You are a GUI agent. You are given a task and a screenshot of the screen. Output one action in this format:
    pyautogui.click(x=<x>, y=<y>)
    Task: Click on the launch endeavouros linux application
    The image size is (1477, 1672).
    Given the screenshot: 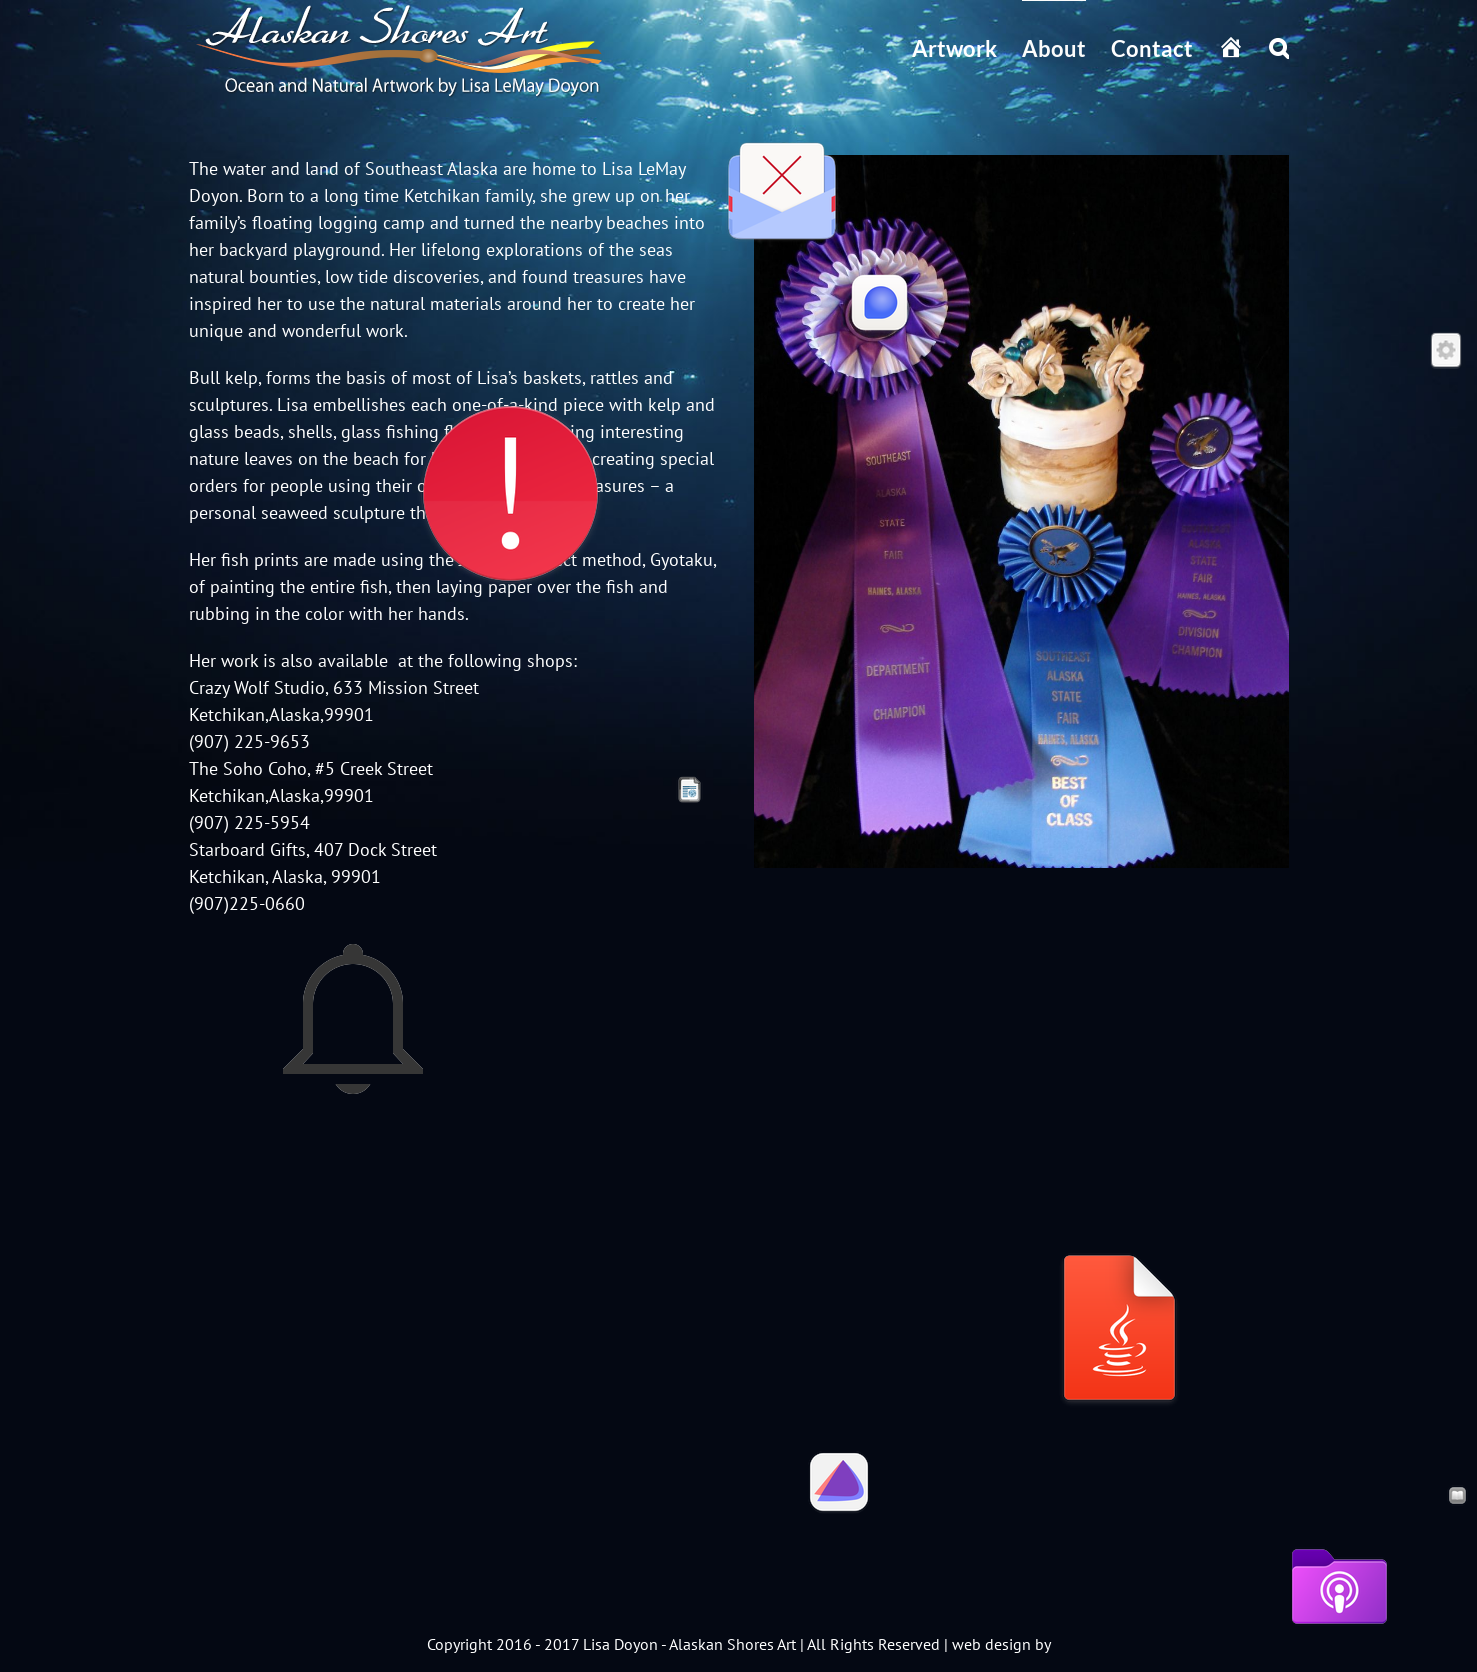 What is the action you would take?
    pyautogui.click(x=839, y=1482)
    